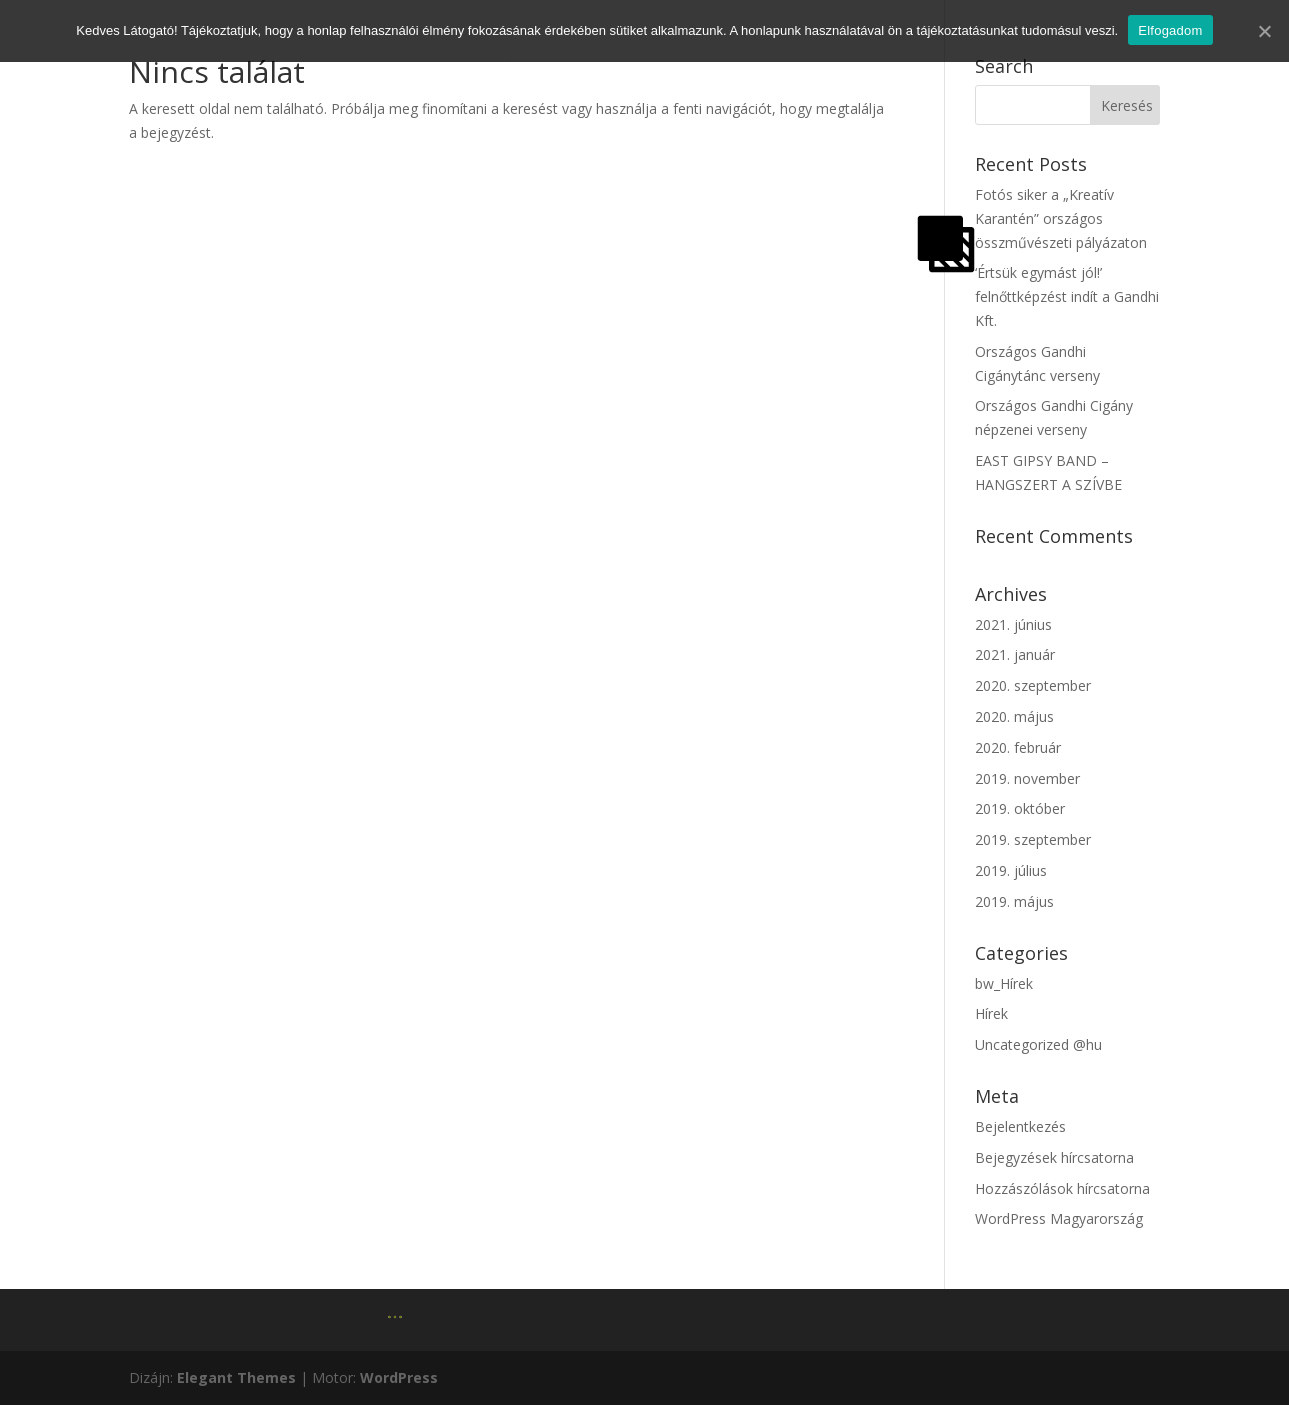  I want to click on access more options or actions, so click(395, 1317).